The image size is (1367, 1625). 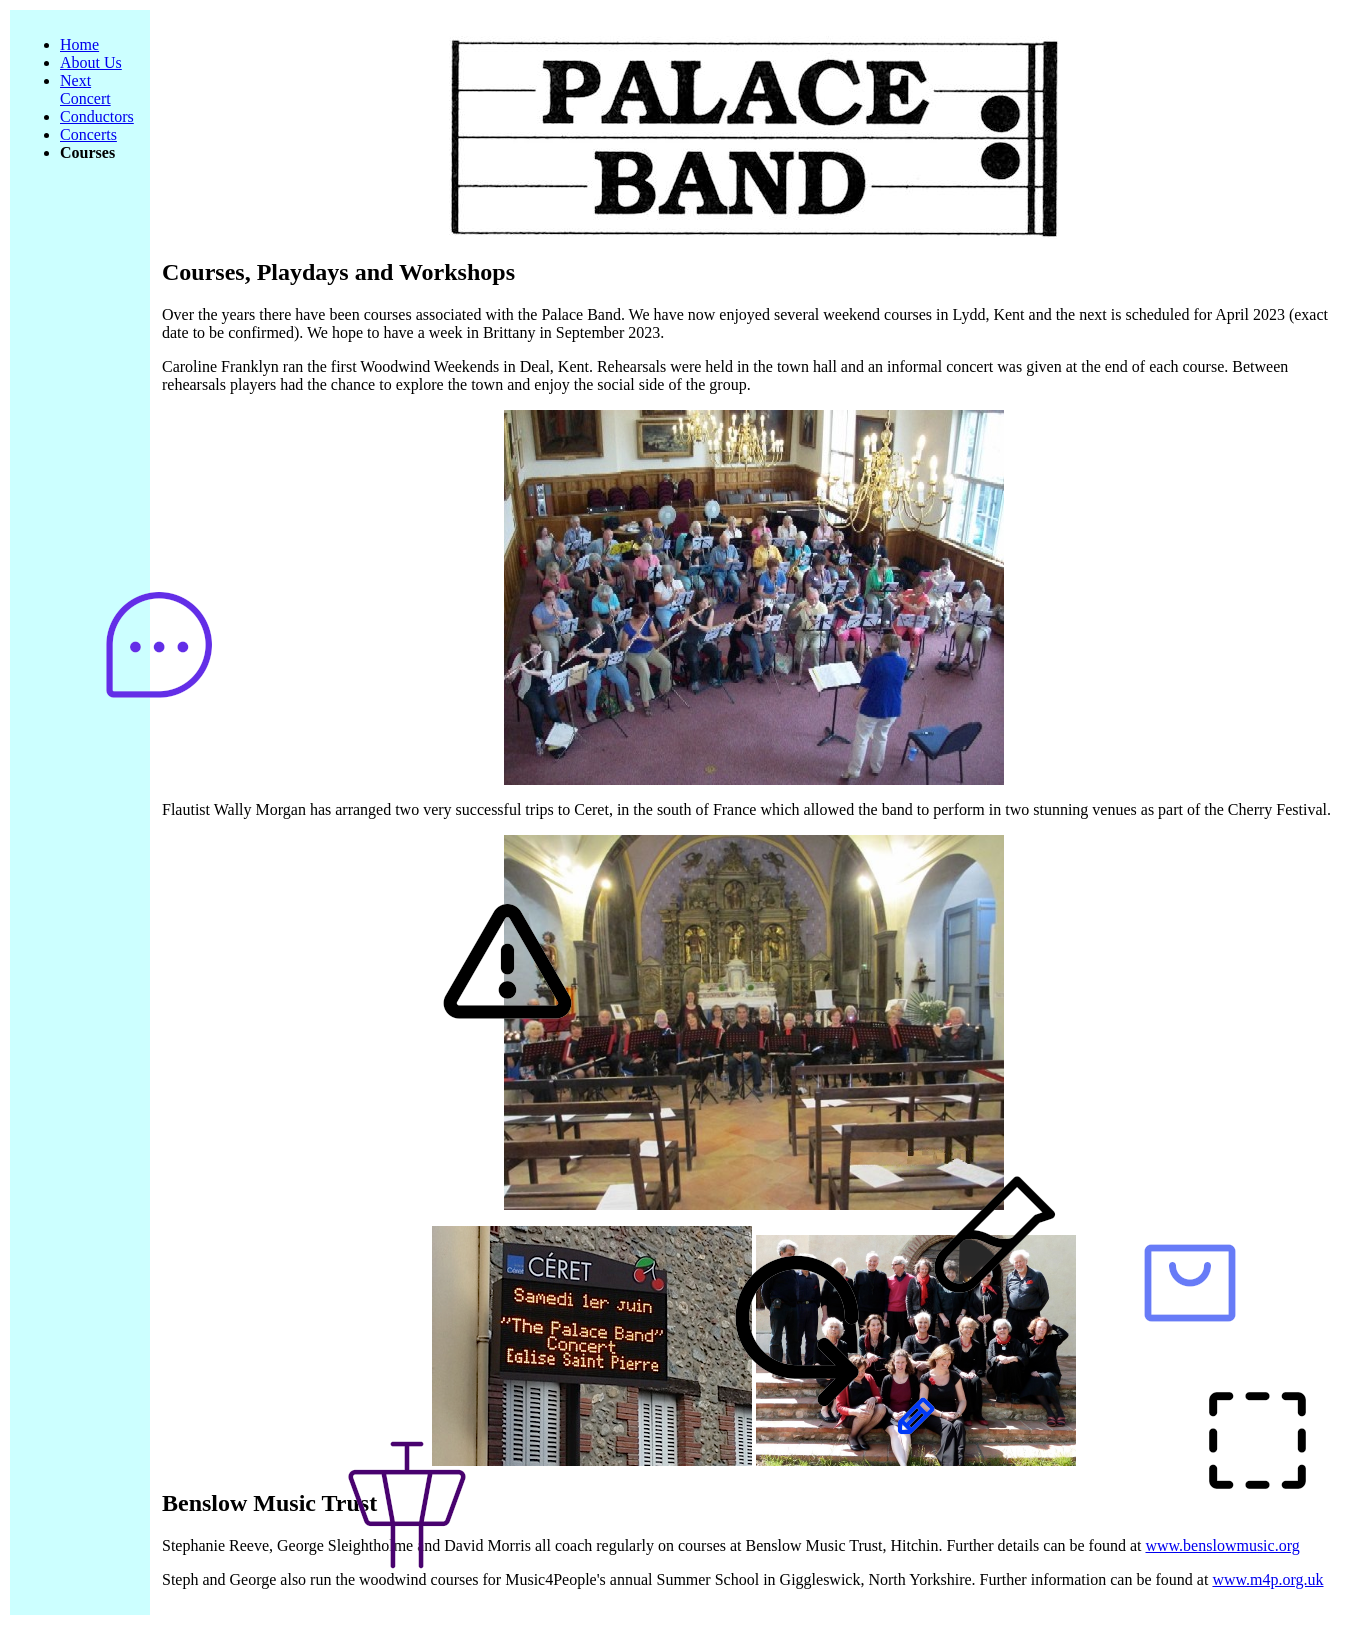 I want to click on access air traffic control features, so click(x=407, y=1505).